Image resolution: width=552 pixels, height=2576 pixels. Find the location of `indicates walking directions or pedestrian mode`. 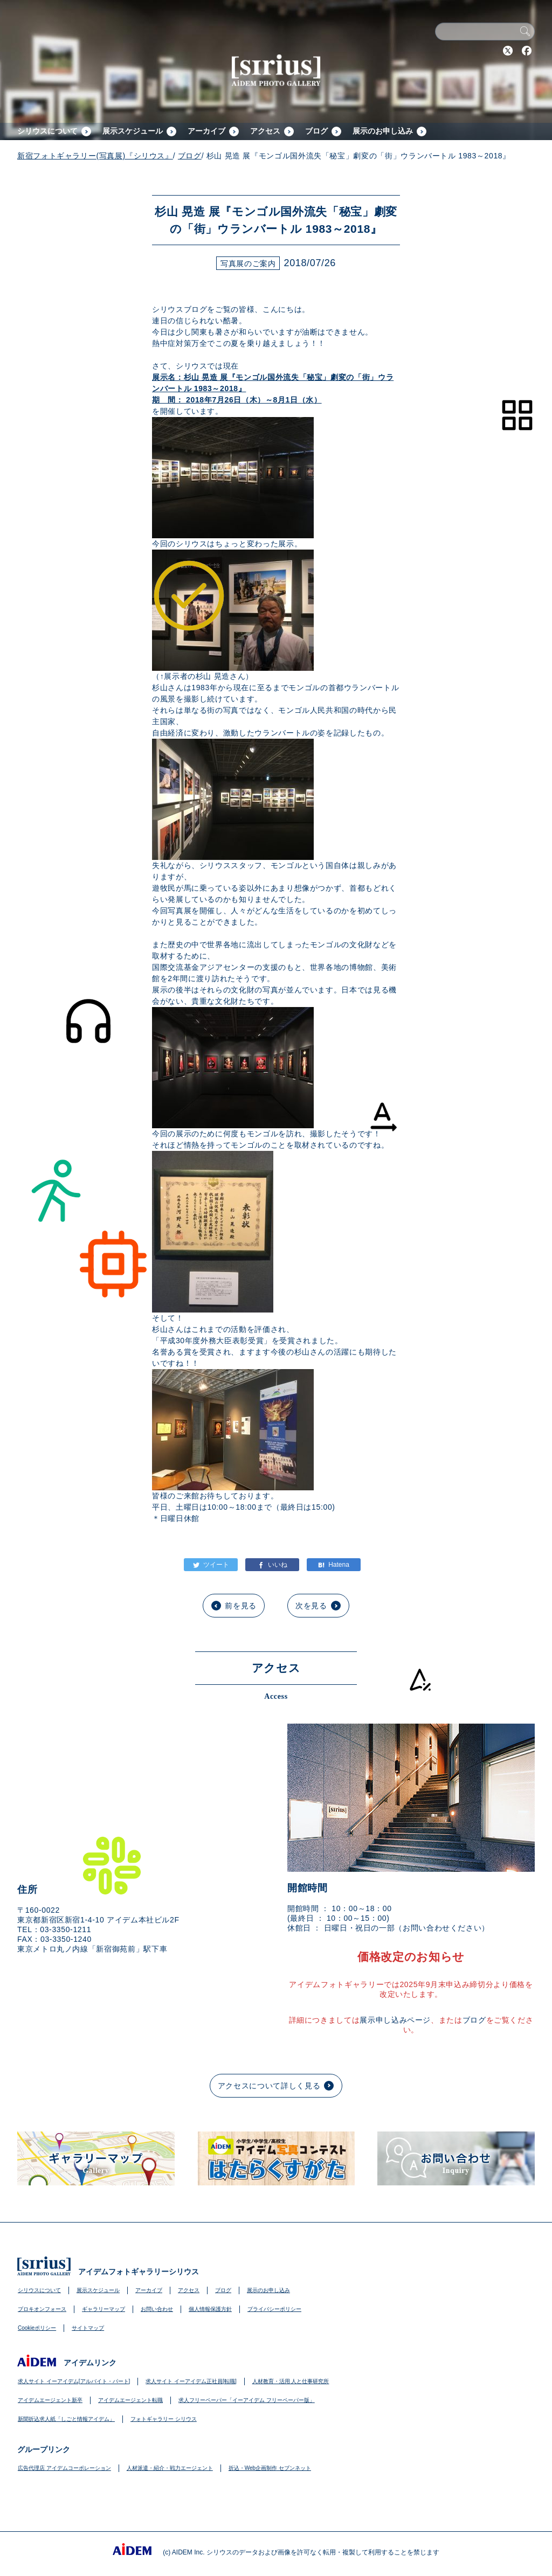

indicates walking directions or pedestrian mode is located at coordinates (56, 1191).